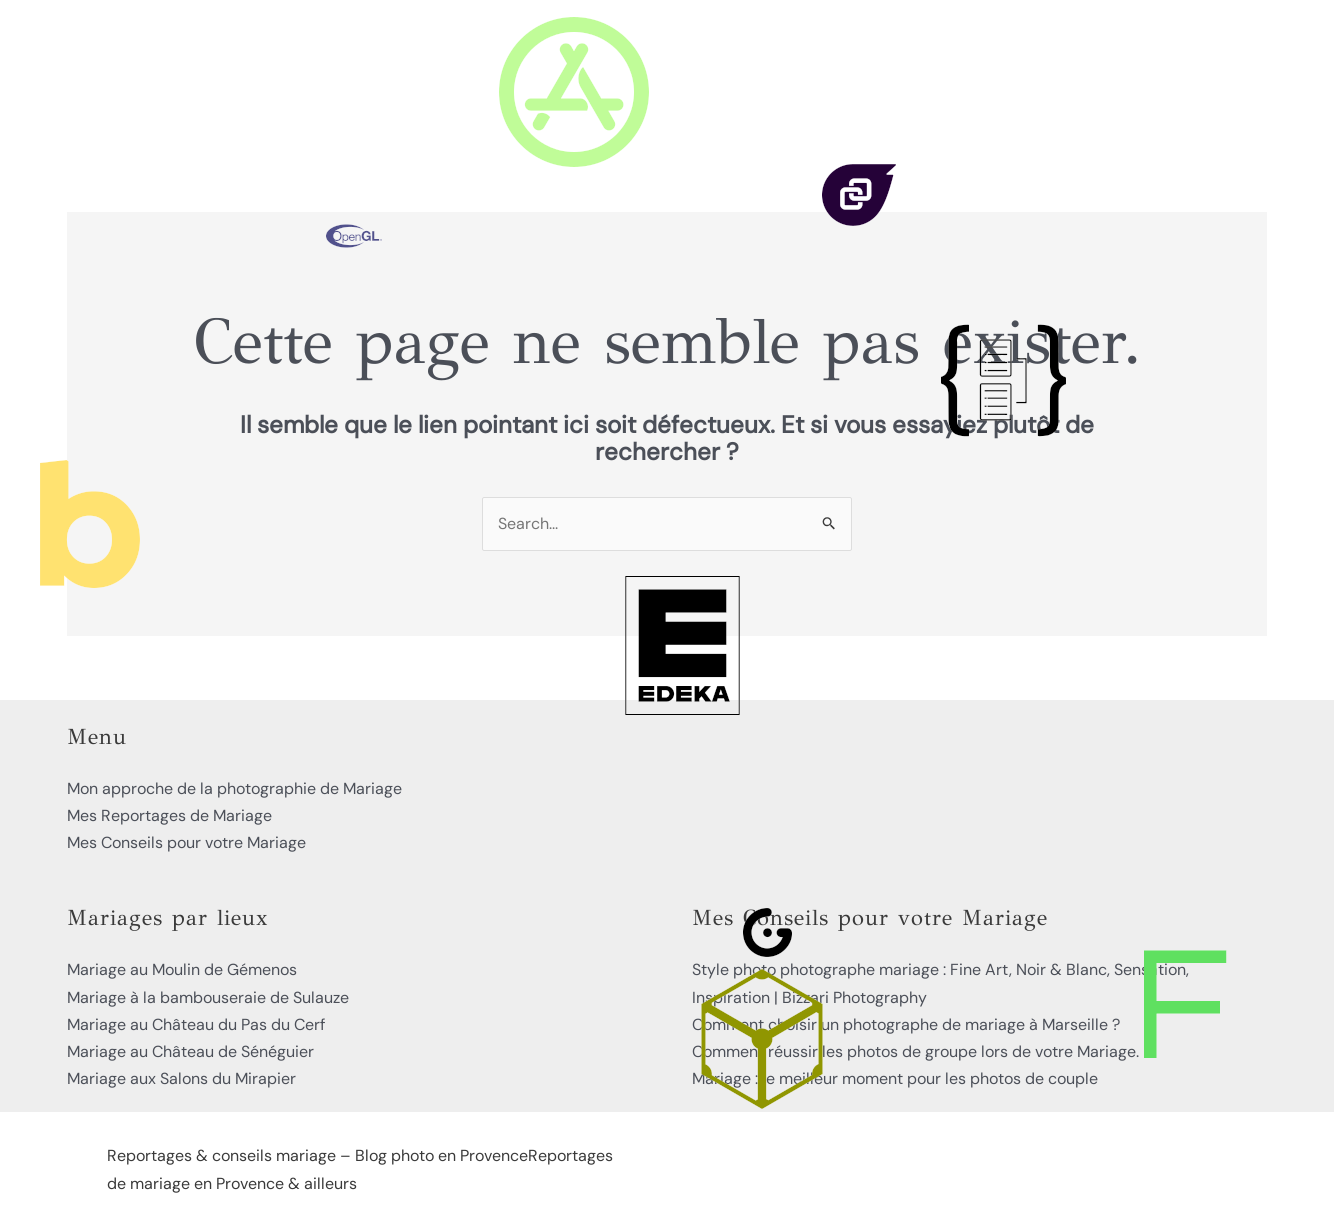  What do you see at coordinates (762, 1039) in the screenshot?
I see `IPFS (InterPlanetary File System) logo` at bounding box center [762, 1039].